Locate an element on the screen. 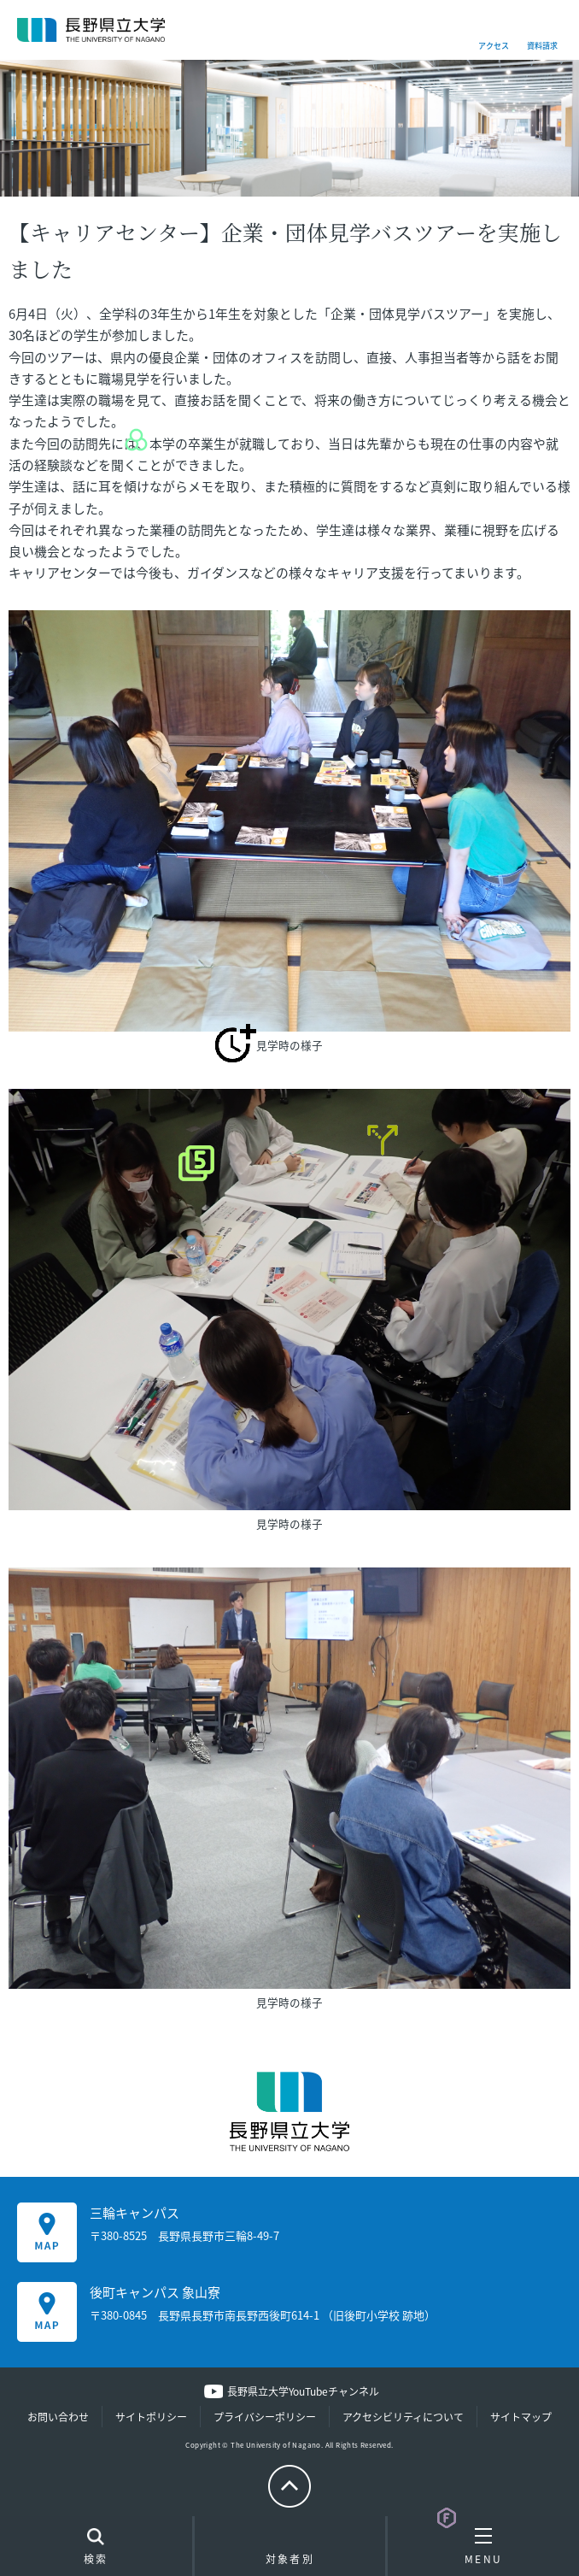 This screenshot has width=579, height=2576. indicates a feature or function category is located at coordinates (447, 2518).